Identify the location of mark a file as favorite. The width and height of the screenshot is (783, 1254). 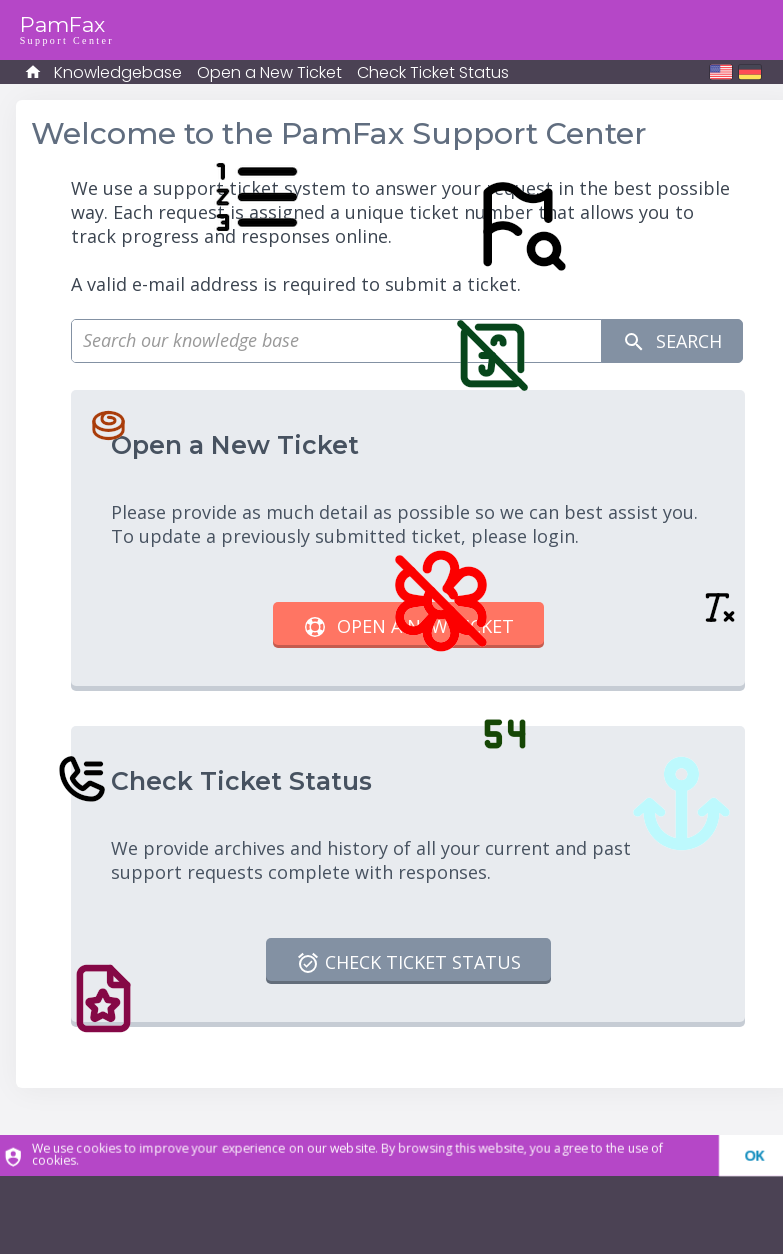
(103, 998).